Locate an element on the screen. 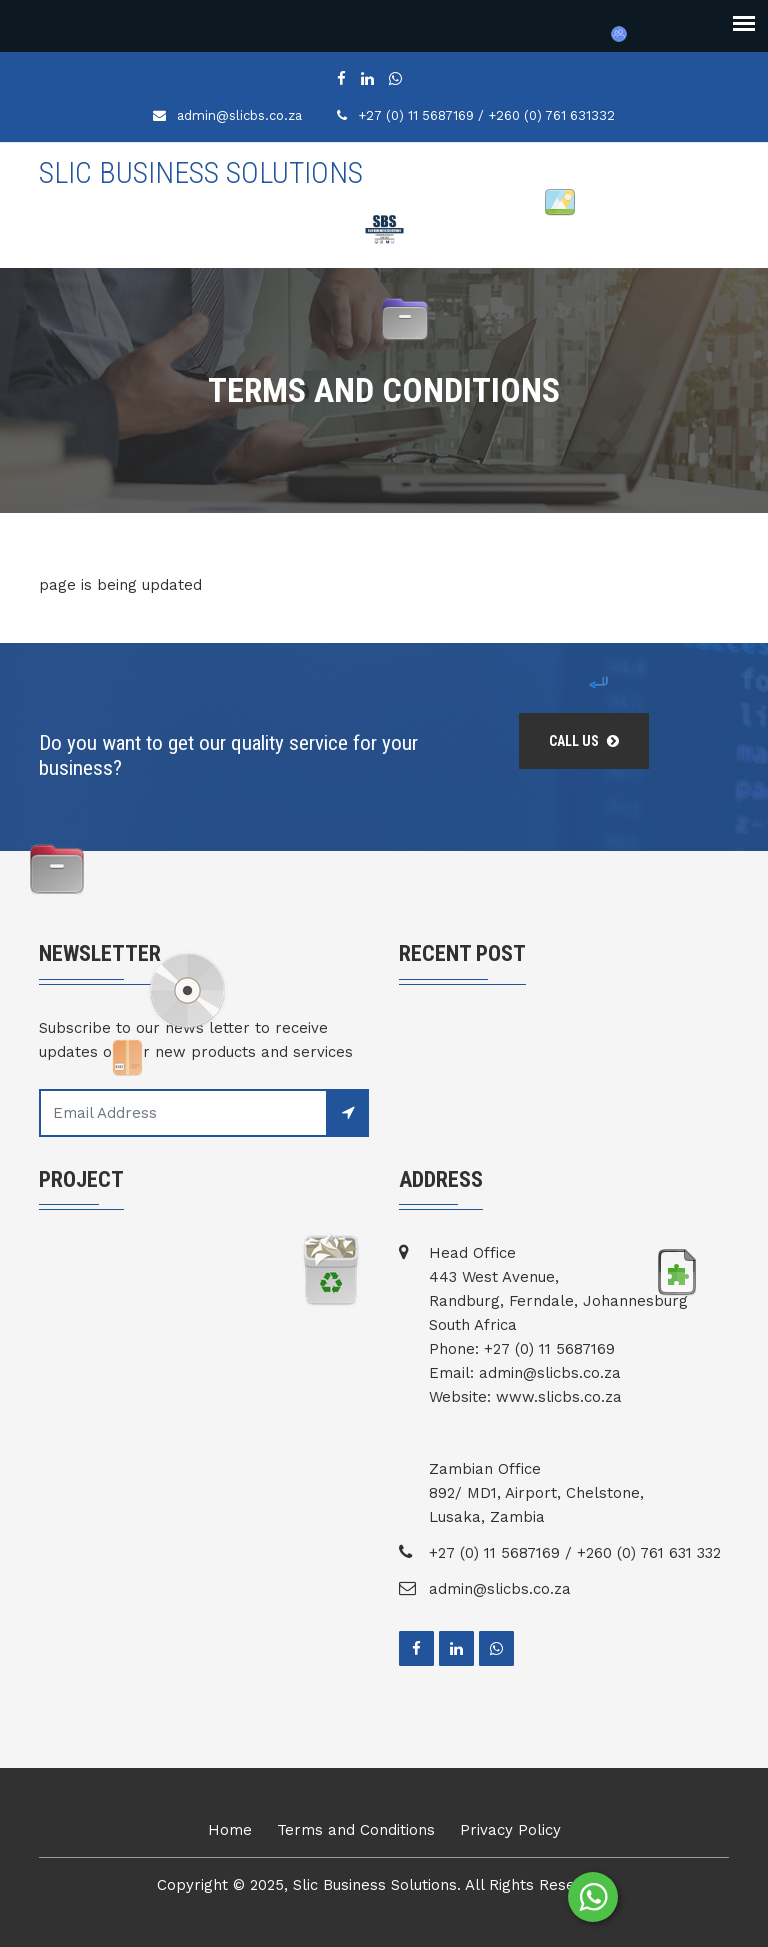 This screenshot has height=1947, width=768. reply to all recipients of an email is located at coordinates (598, 681).